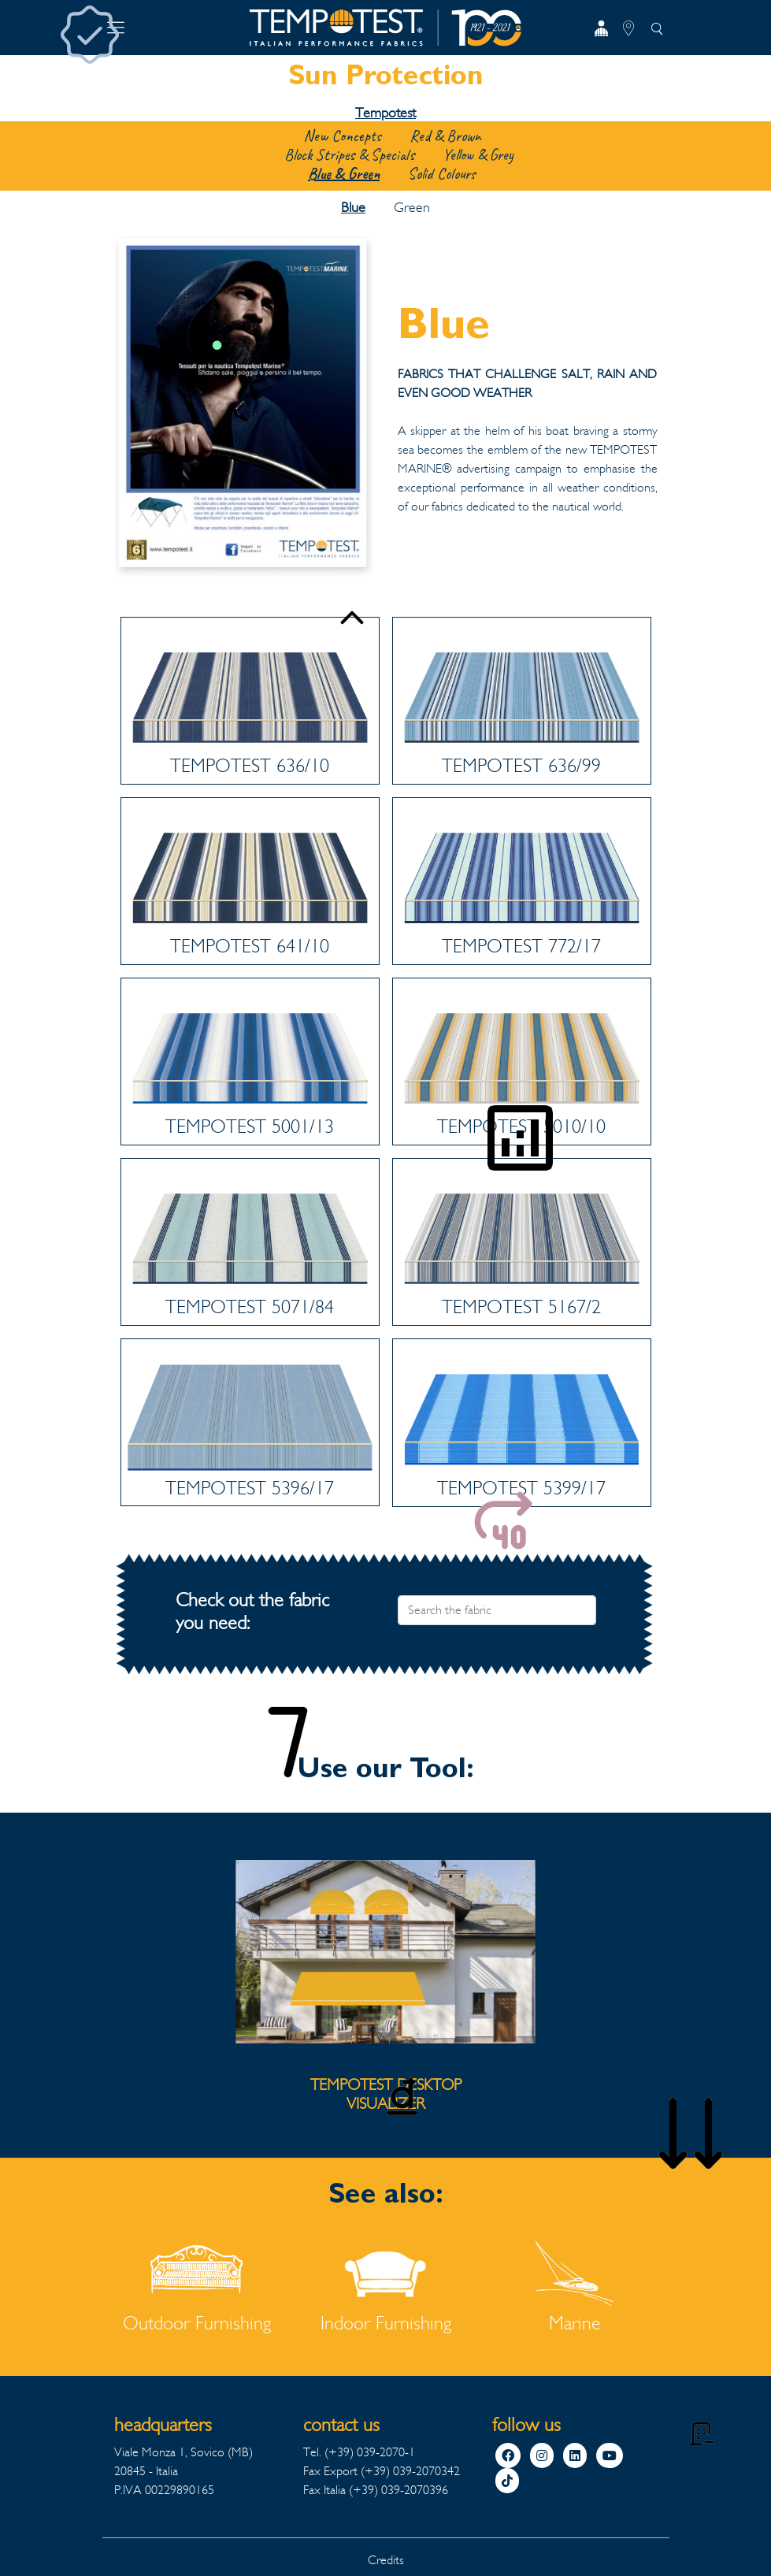  Describe the element at coordinates (701, 2433) in the screenshot. I see `remove a building from your list` at that location.